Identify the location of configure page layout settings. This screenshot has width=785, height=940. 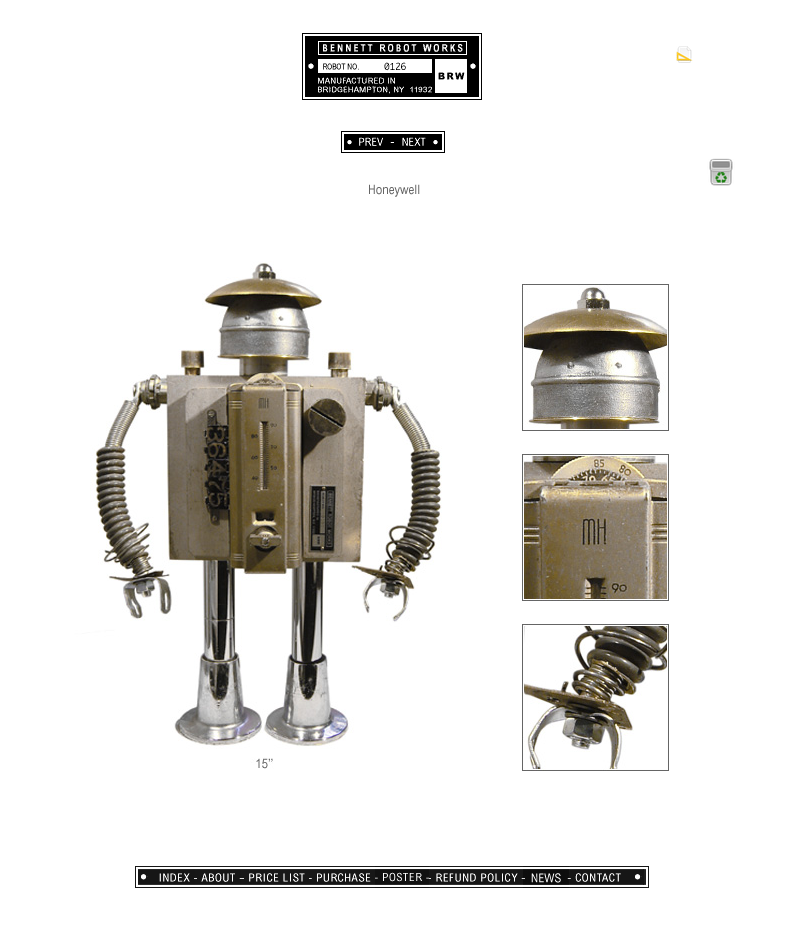
(684, 54).